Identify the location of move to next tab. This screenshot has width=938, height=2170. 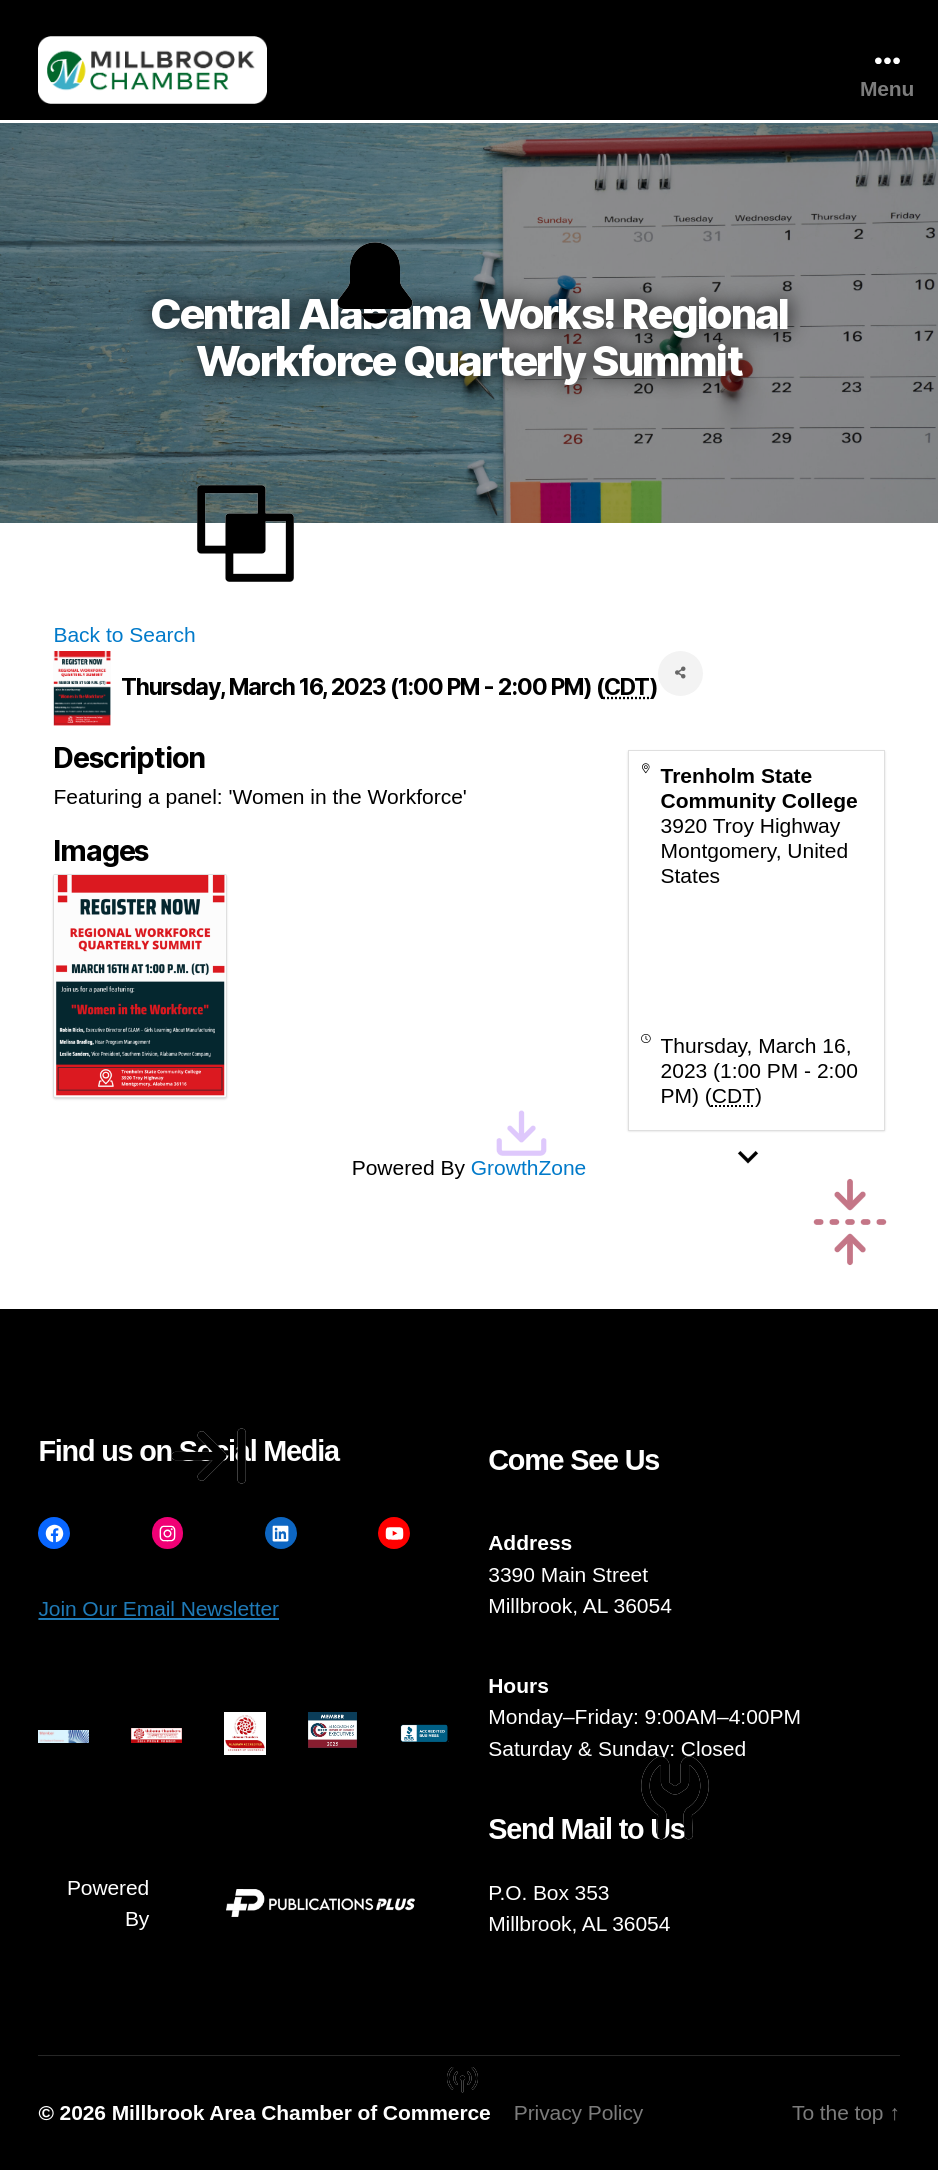
(210, 1456).